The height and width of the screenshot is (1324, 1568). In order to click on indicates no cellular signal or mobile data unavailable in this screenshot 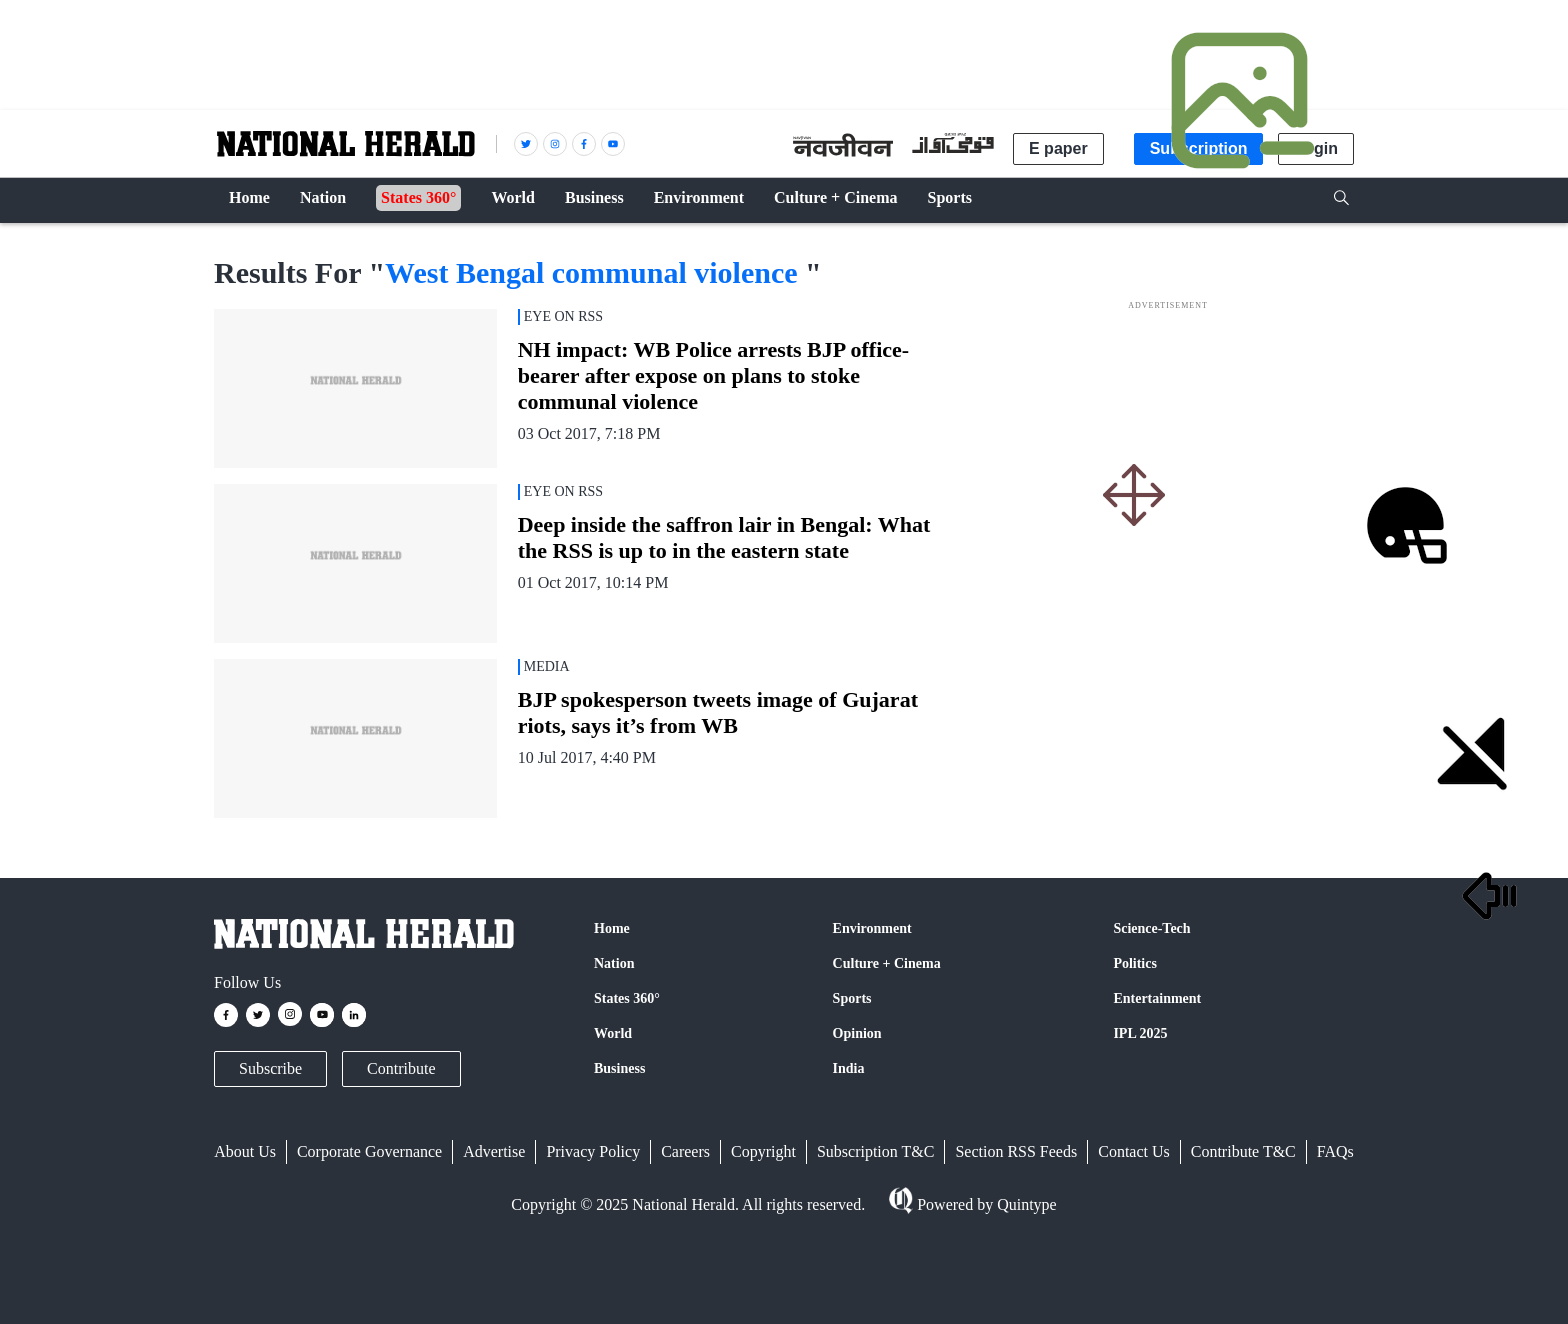, I will do `click(1472, 752)`.